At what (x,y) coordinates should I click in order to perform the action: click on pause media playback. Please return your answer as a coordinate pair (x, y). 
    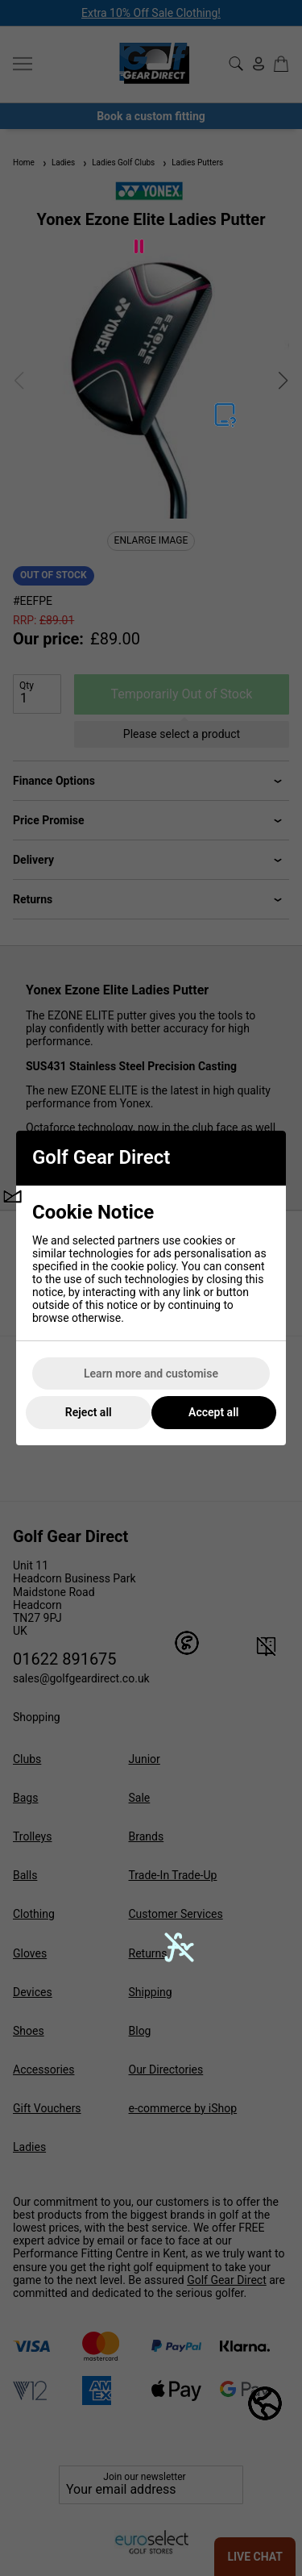
    Looking at the image, I should click on (139, 246).